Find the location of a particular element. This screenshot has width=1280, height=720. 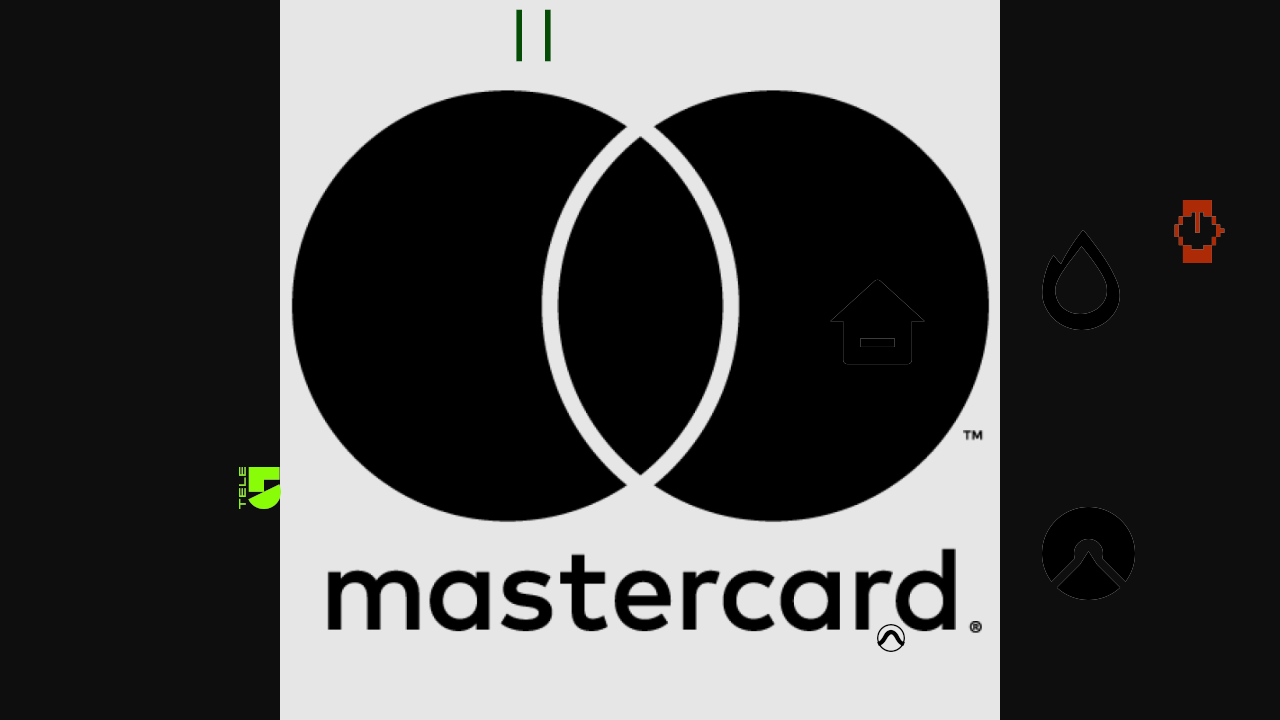

visit Hackernoon website or blog is located at coordinates (1199, 231).